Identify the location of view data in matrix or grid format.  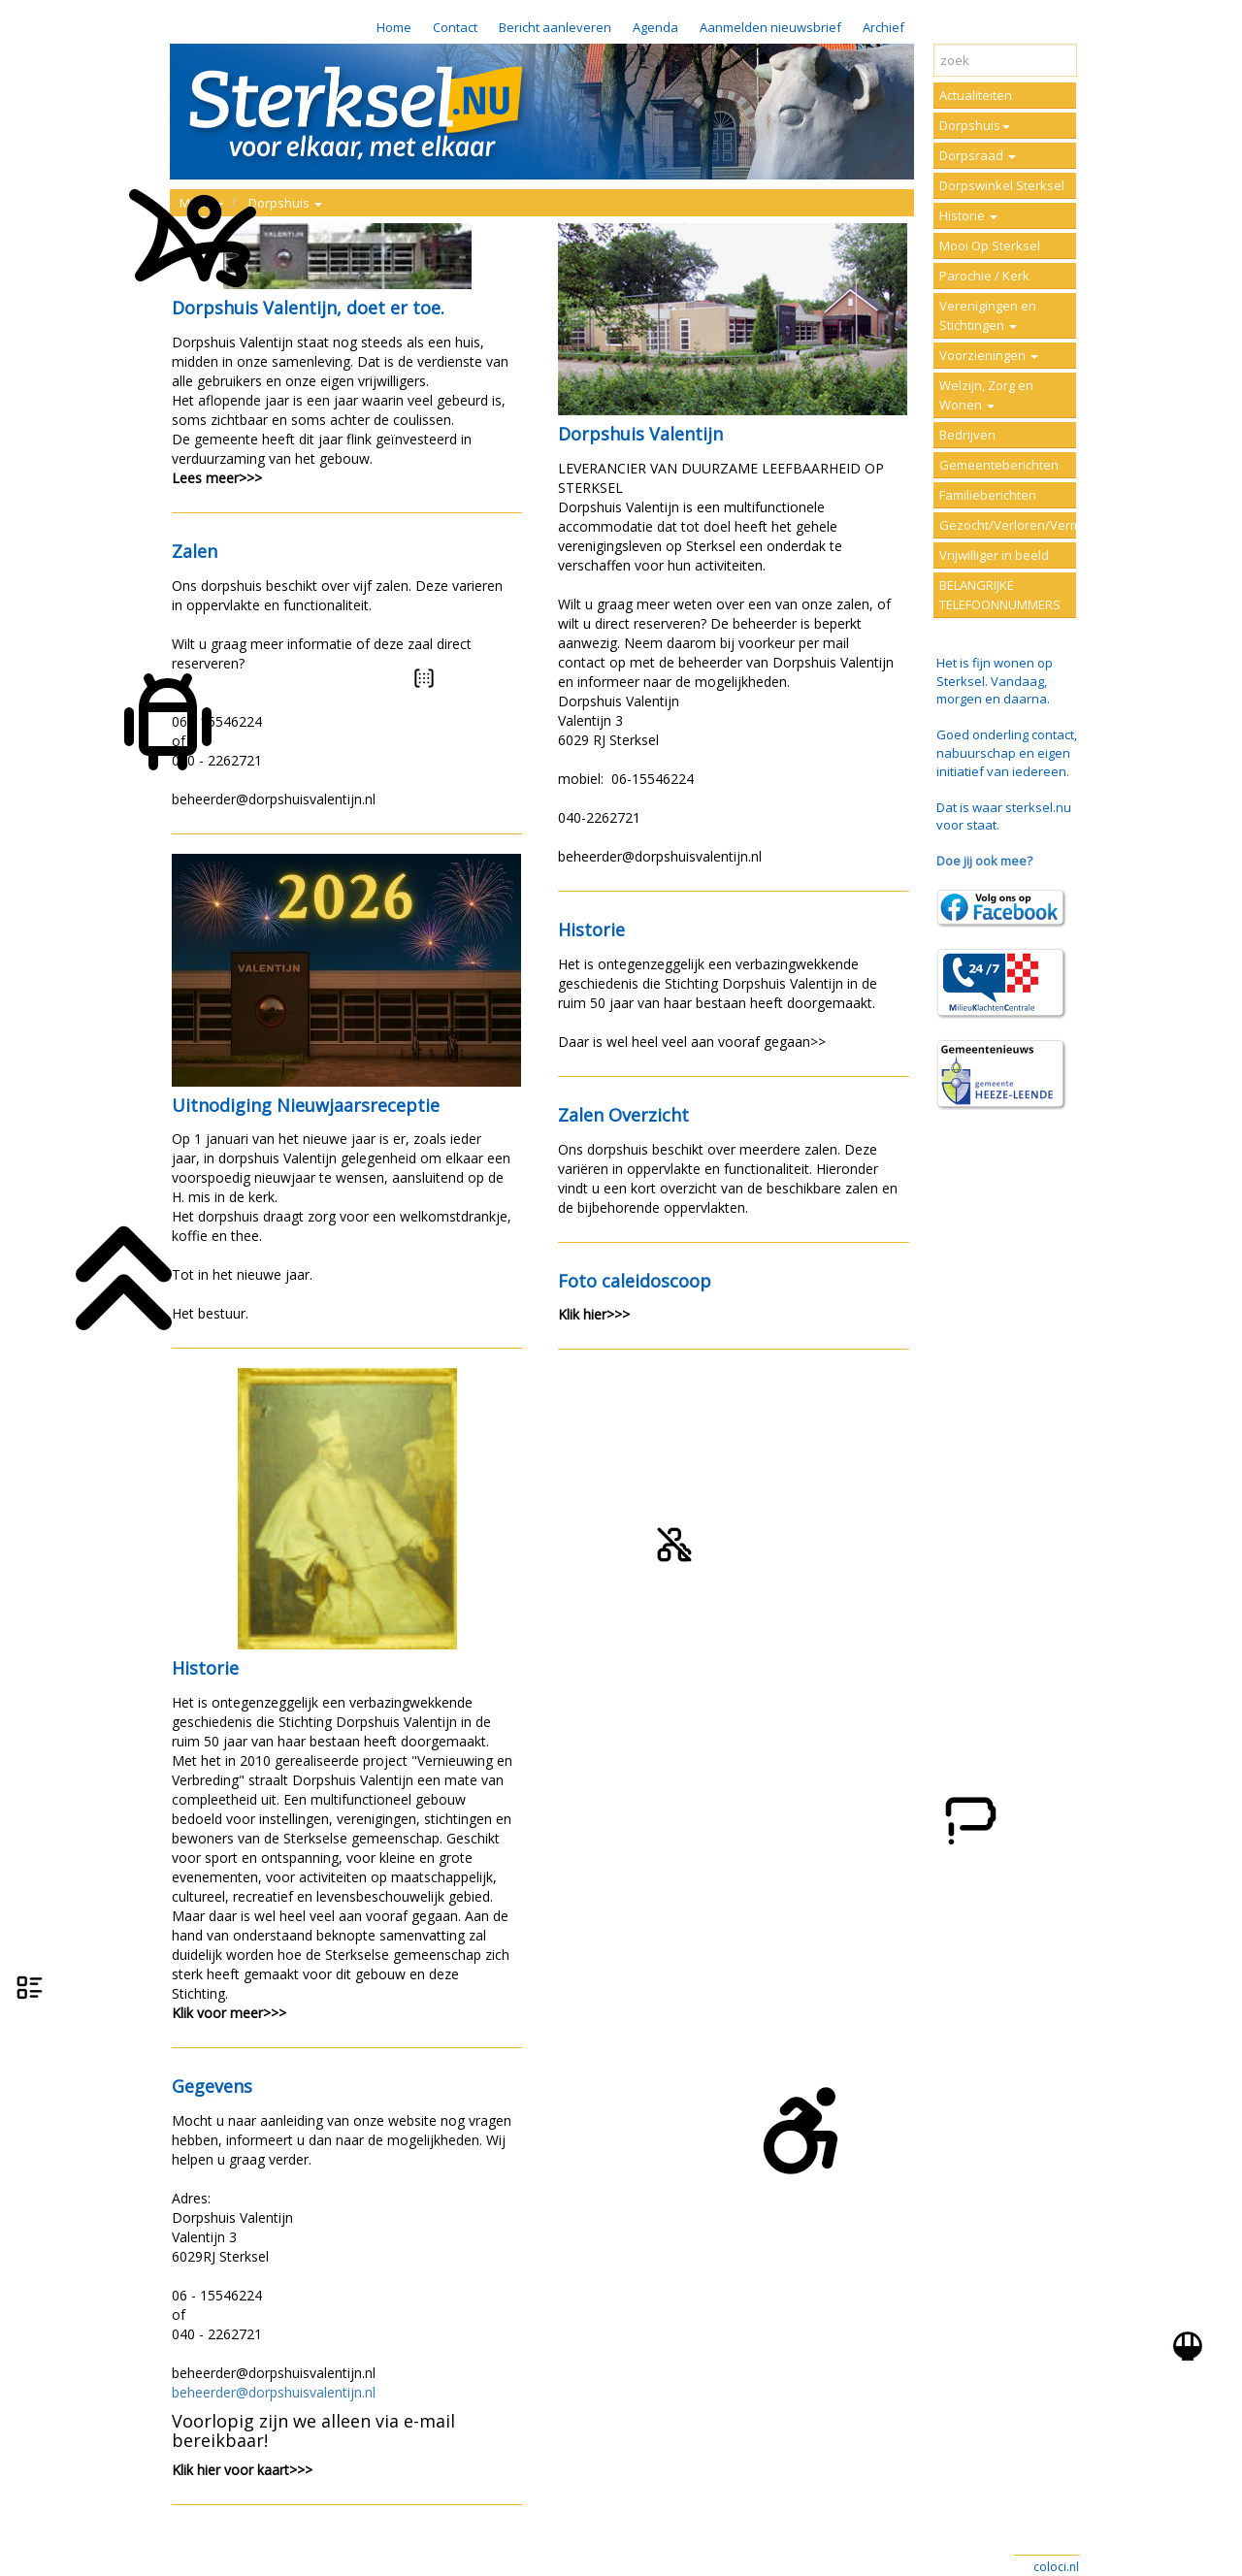
(424, 678).